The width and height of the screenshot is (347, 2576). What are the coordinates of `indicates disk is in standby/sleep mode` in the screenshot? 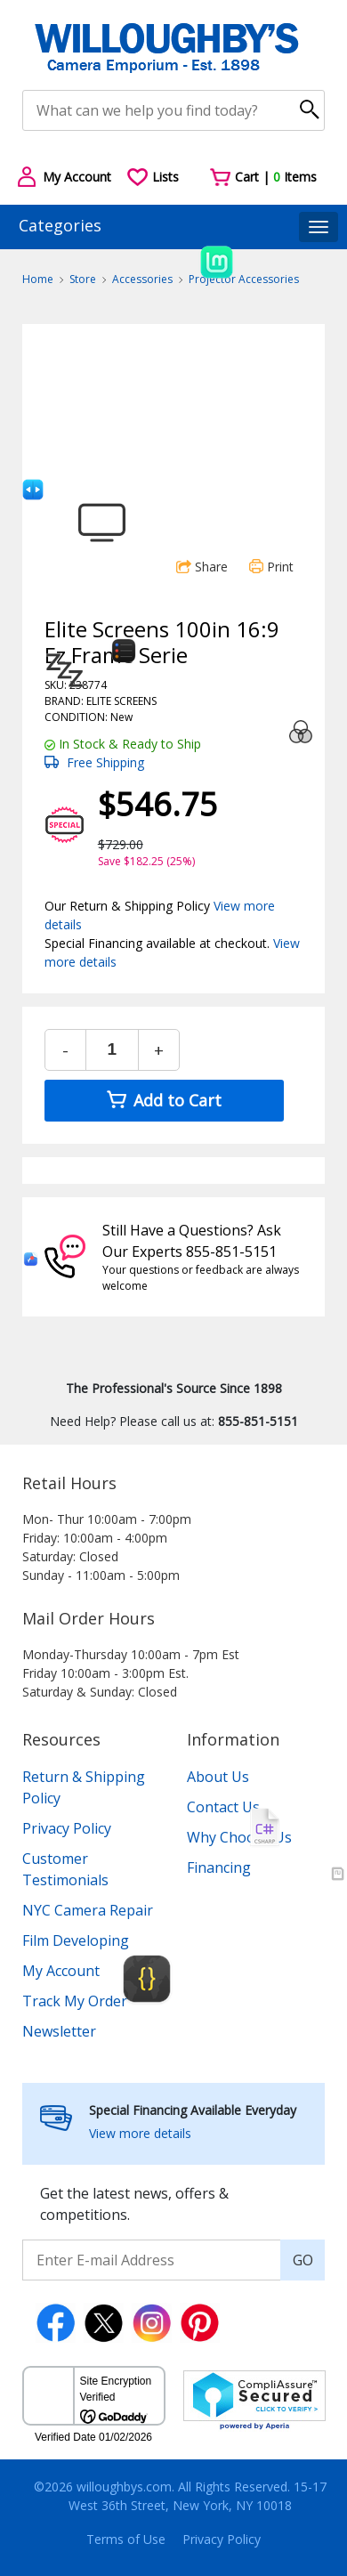 It's located at (63, 670).